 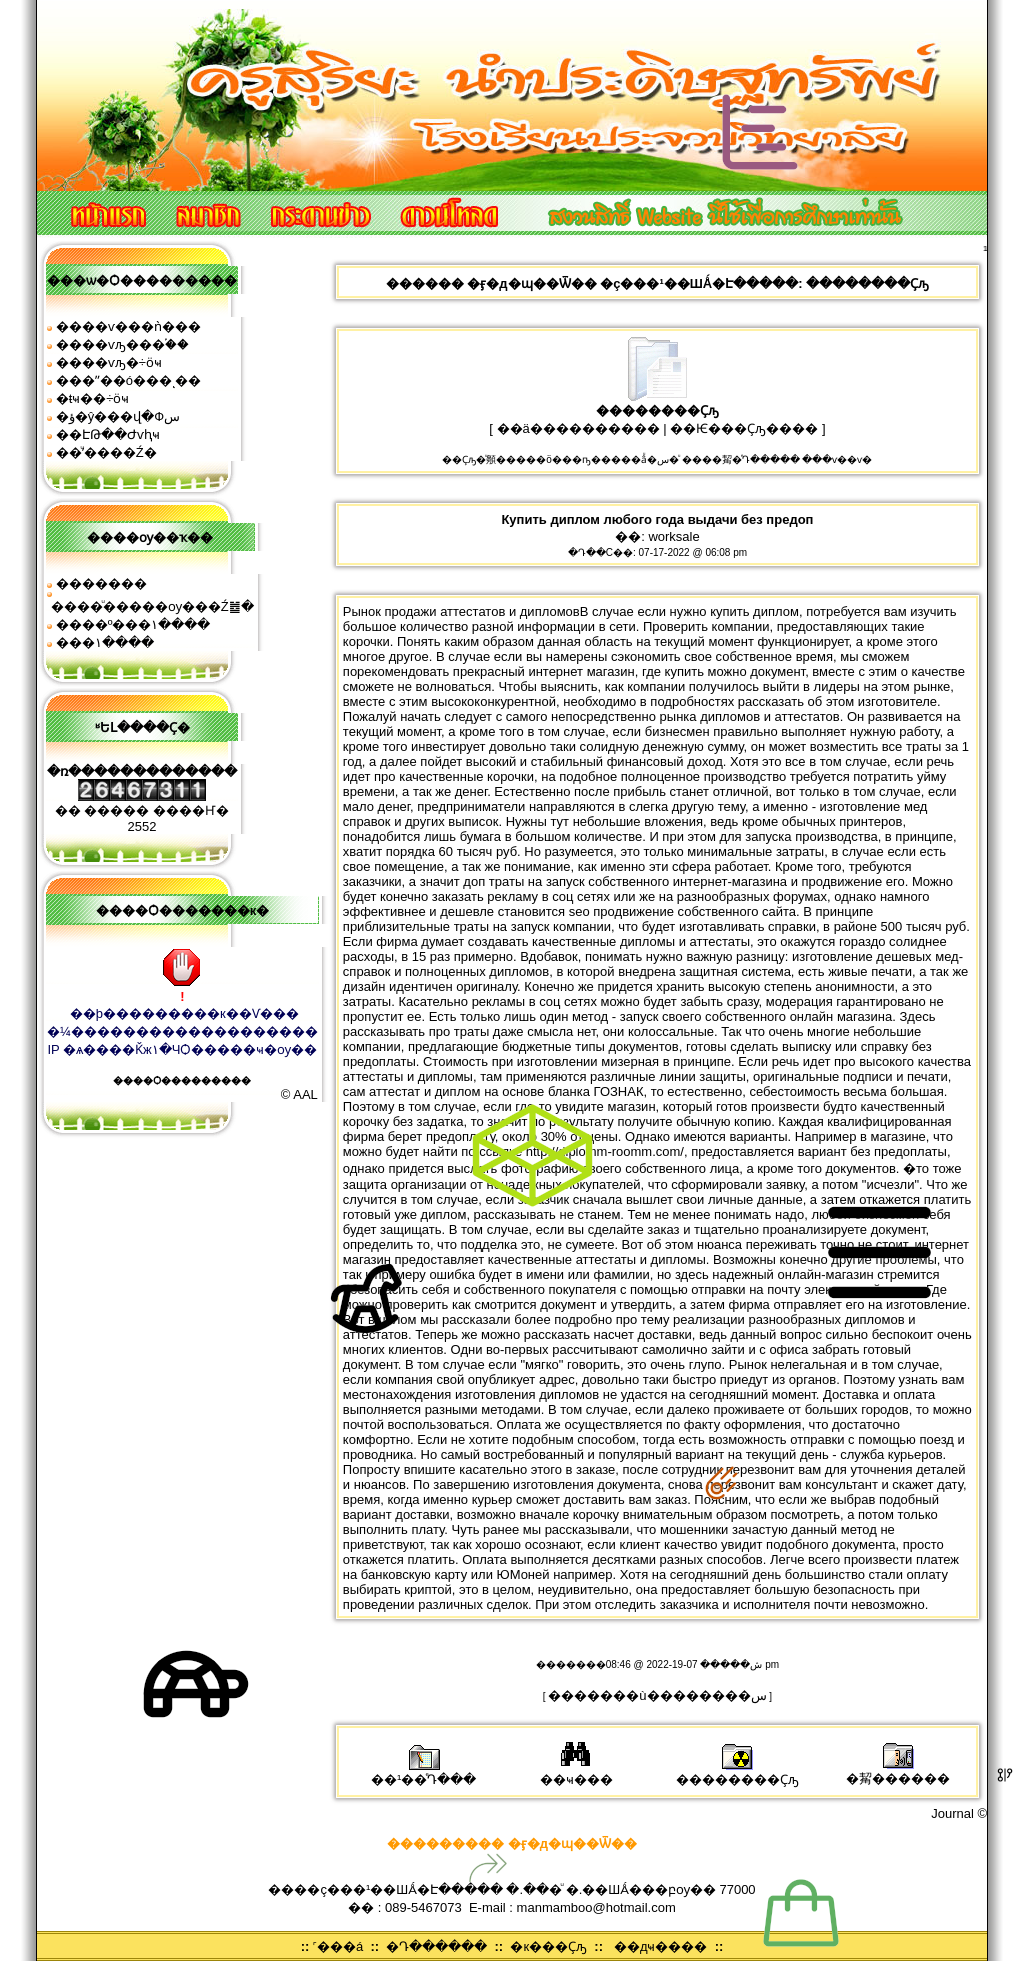 What do you see at coordinates (760, 132) in the screenshot?
I see `view project timeline or schedule` at bounding box center [760, 132].